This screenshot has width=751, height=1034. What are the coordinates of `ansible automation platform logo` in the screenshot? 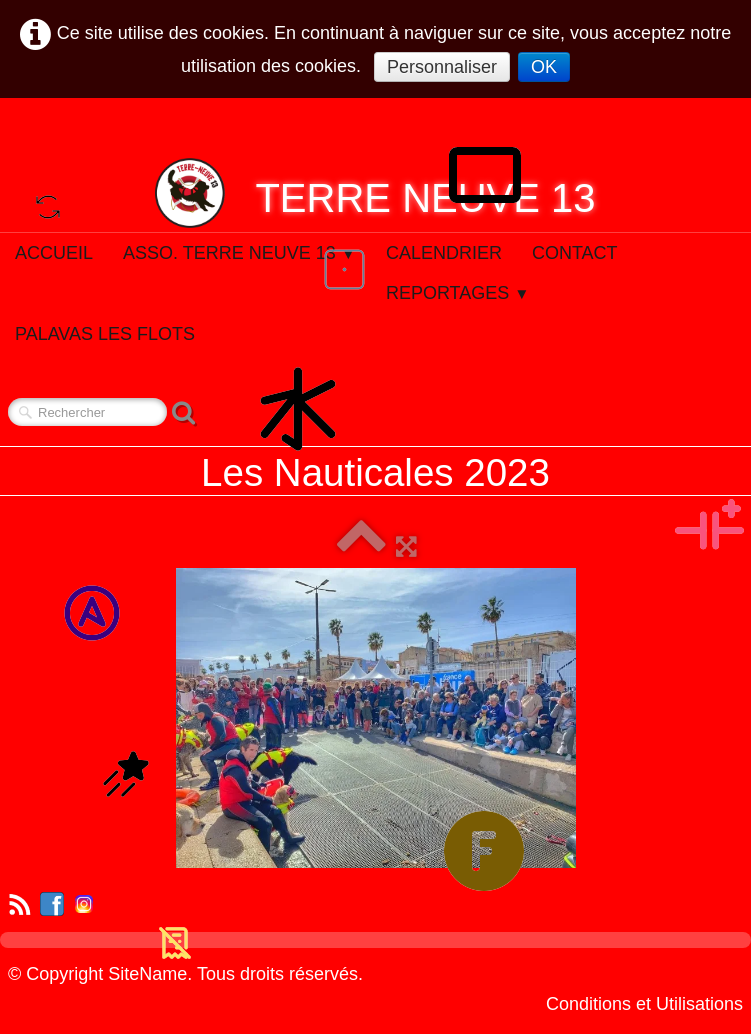 It's located at (92, 613).